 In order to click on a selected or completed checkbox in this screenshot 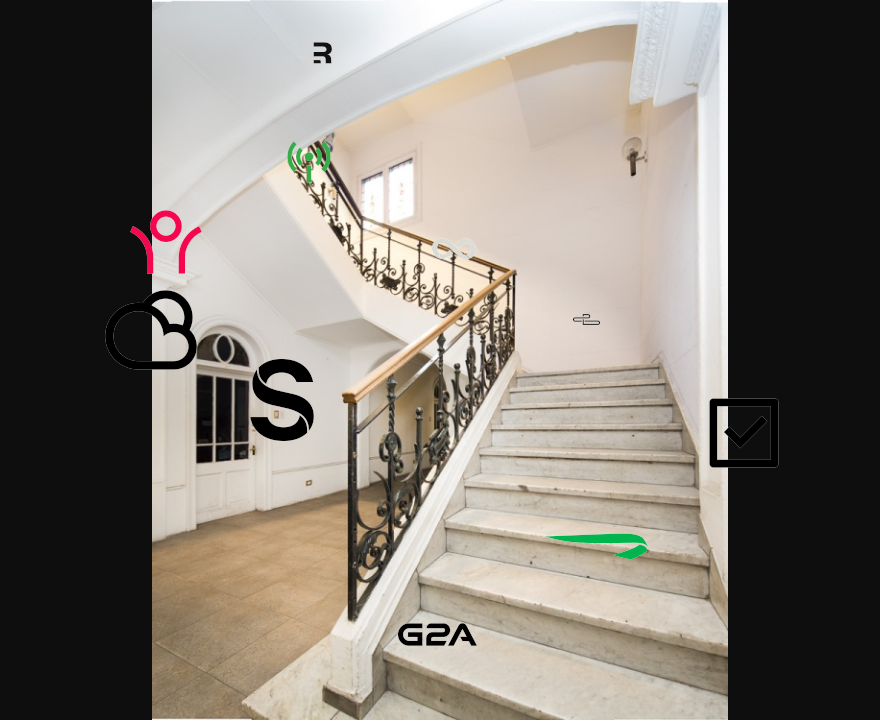, I will do `click(744, 433)`.